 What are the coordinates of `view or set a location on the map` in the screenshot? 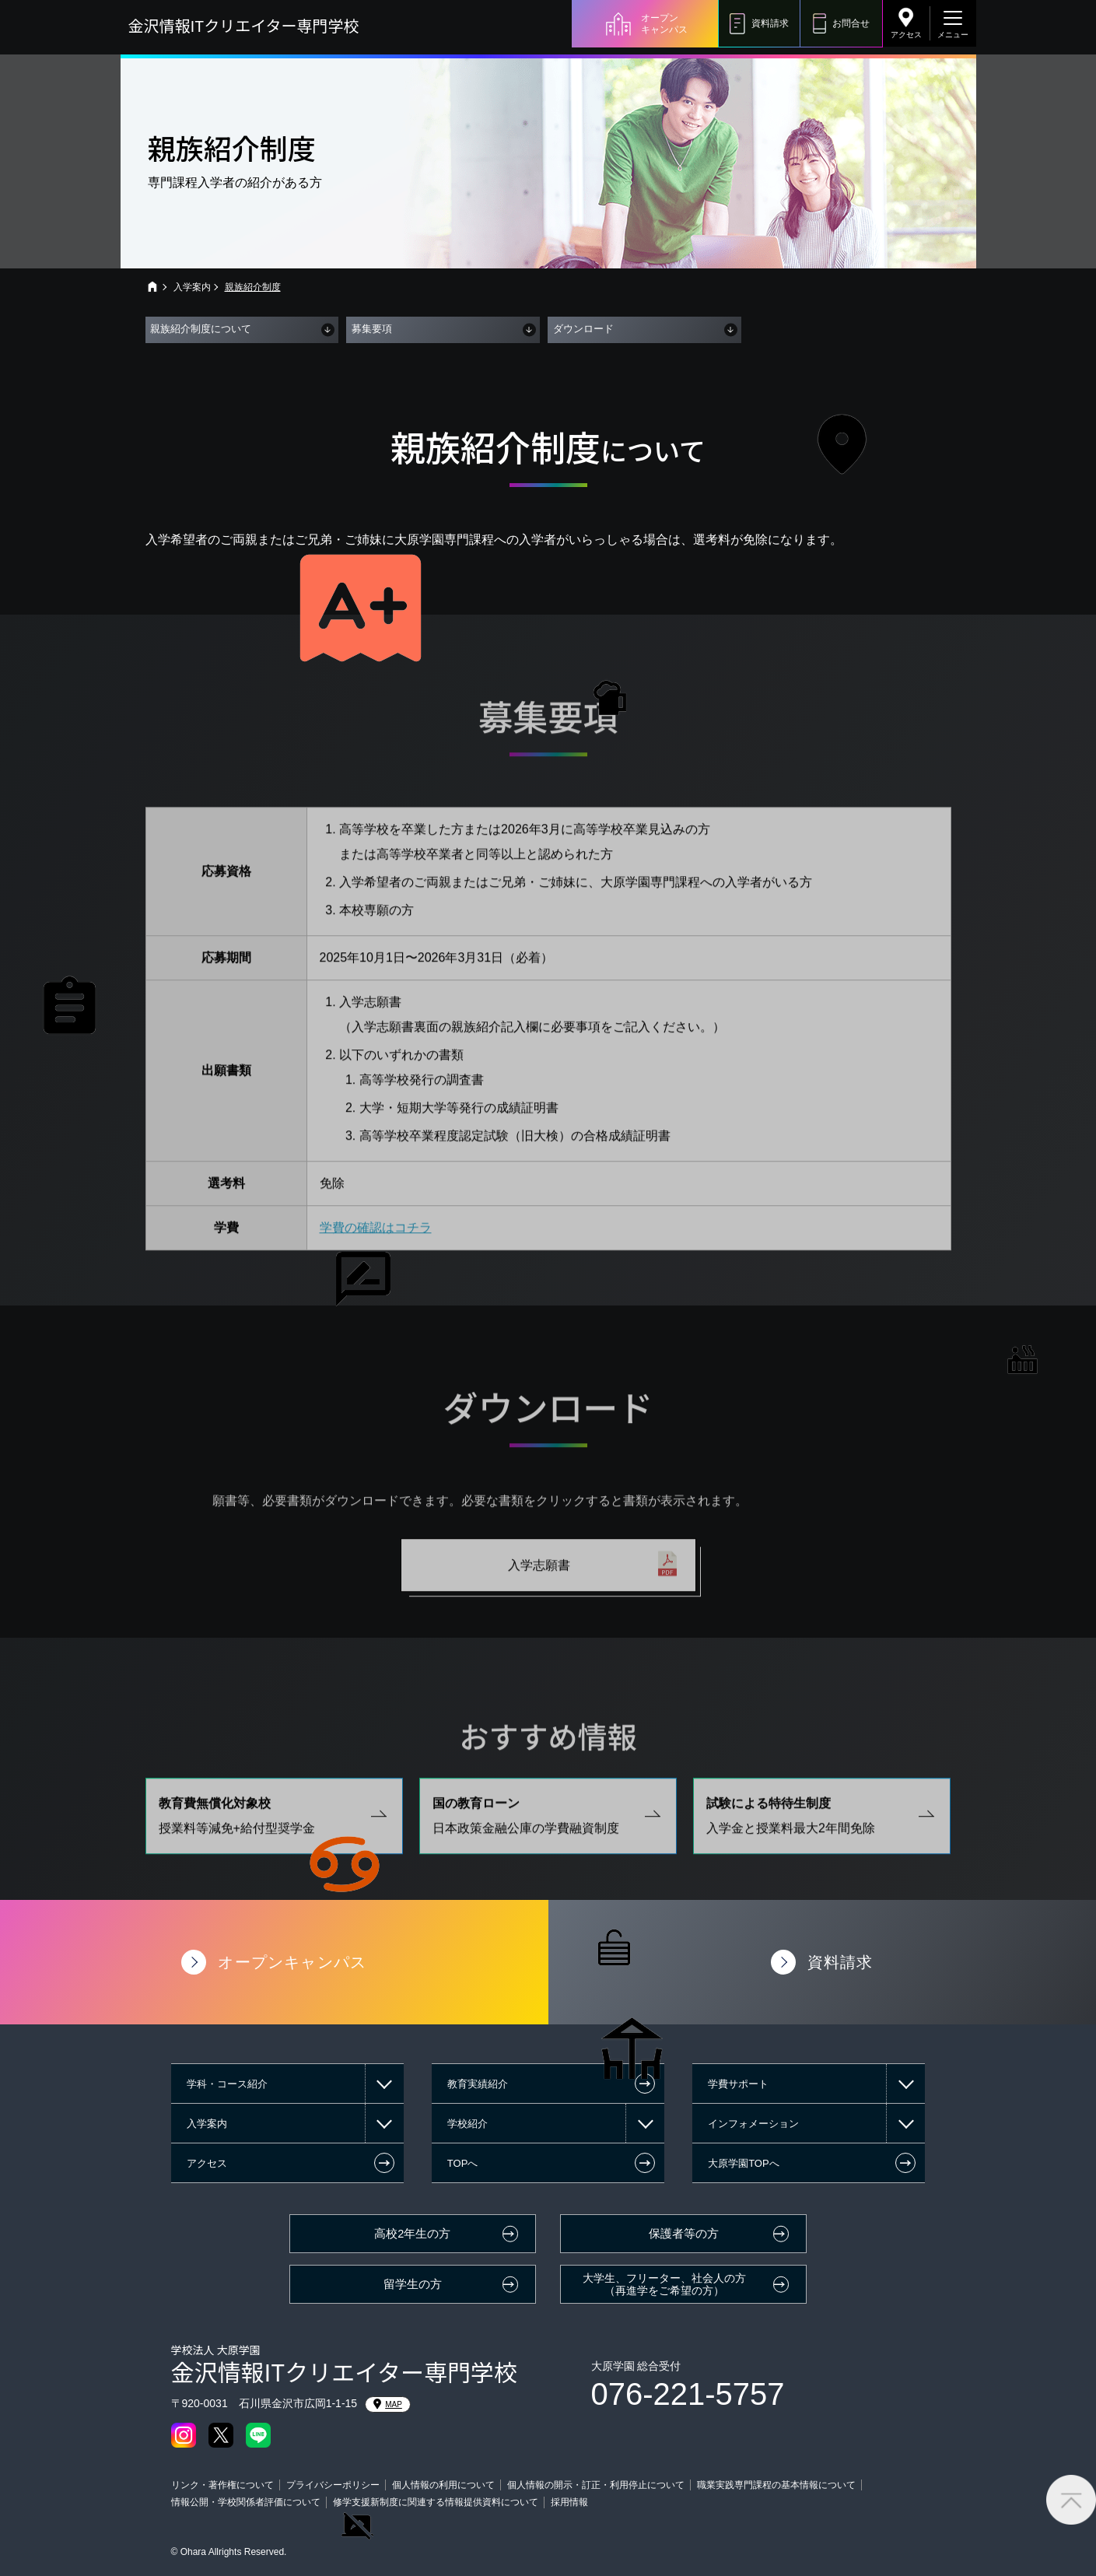 It's located at (842, 444).